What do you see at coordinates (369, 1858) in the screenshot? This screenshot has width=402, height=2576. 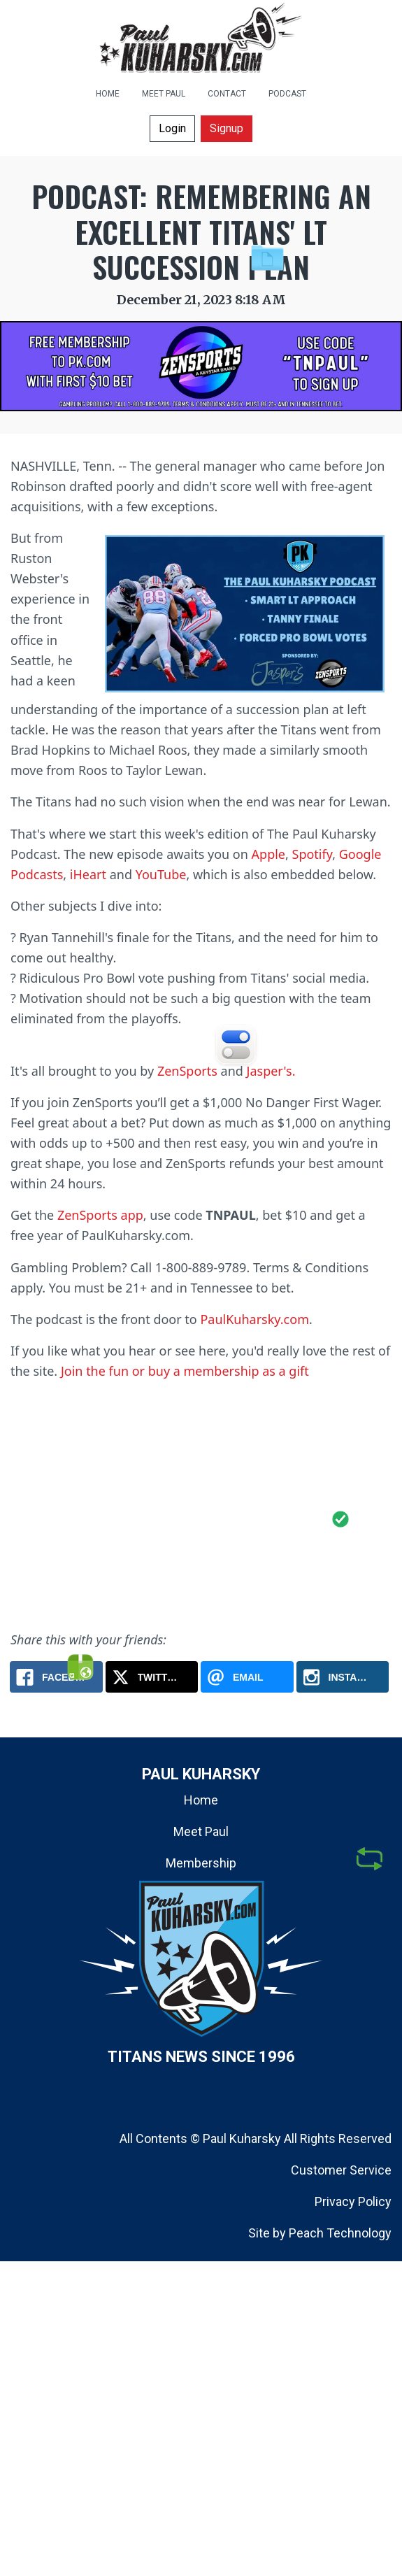 I see `sync or refresh email messages` at bounding box center [369, 1858].